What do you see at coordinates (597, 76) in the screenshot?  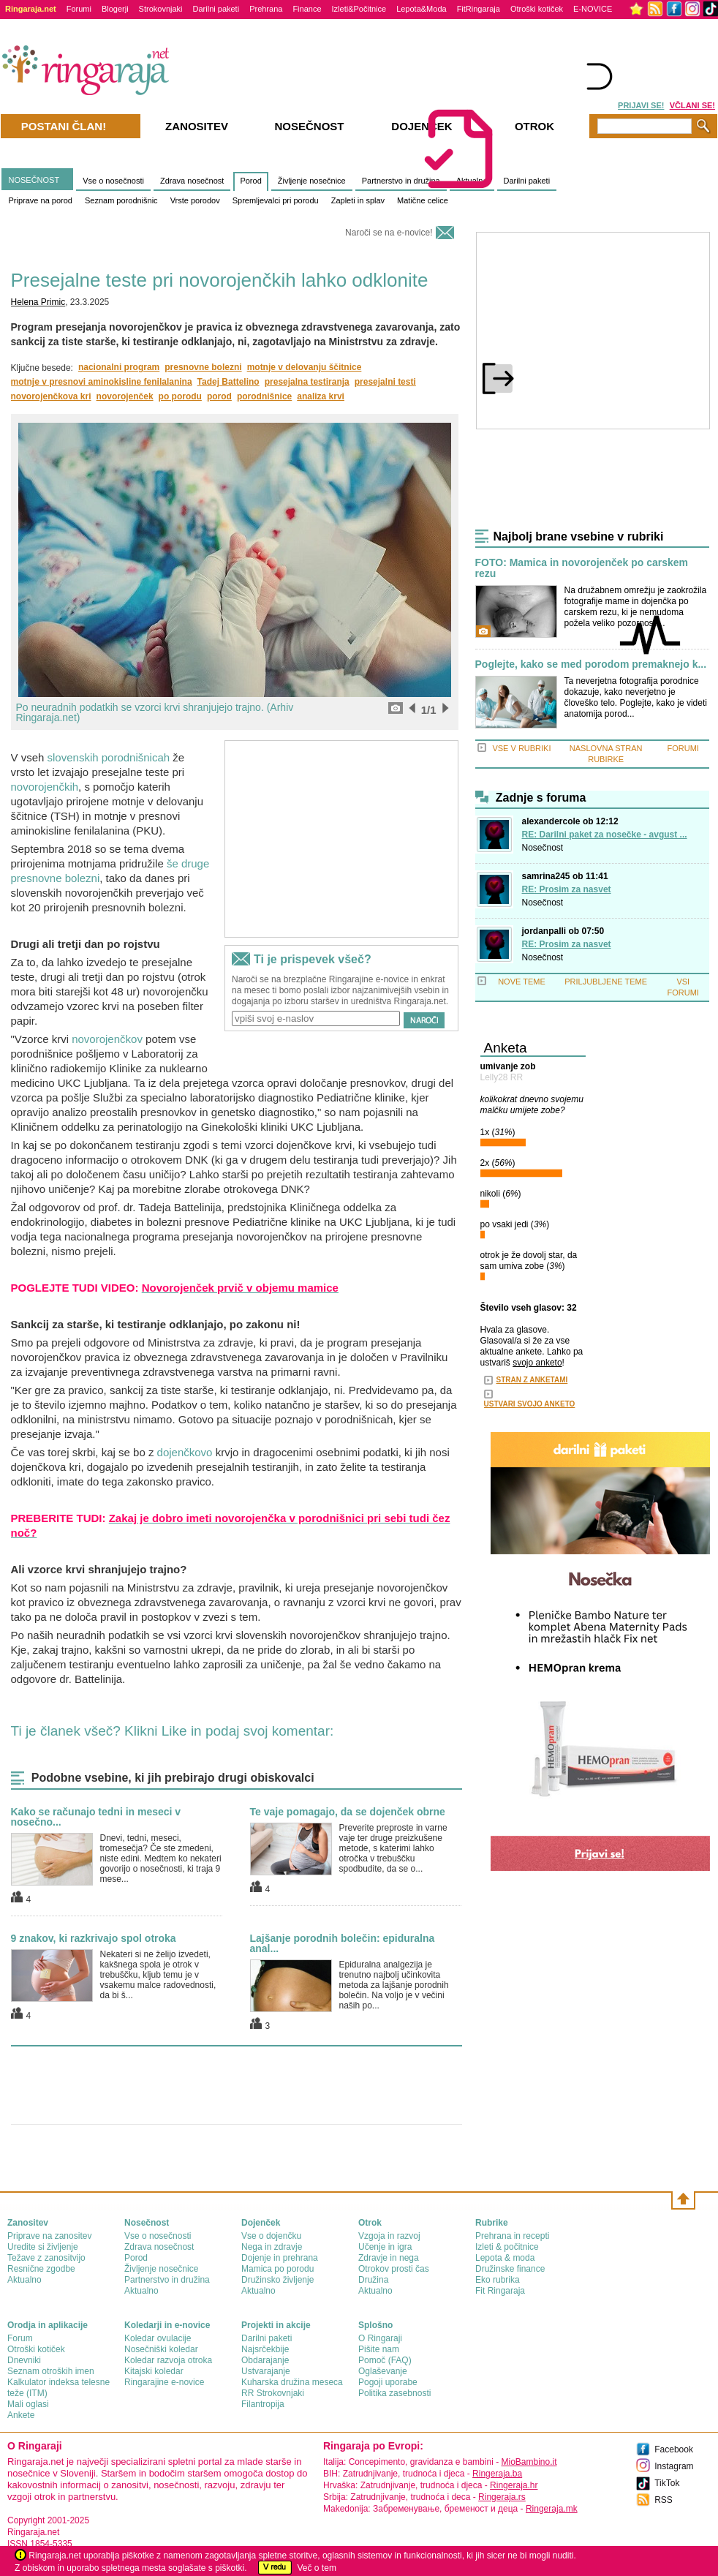 I see `indicates a proper superset relationship in mathematical notation` at bounding box center [597, 76].